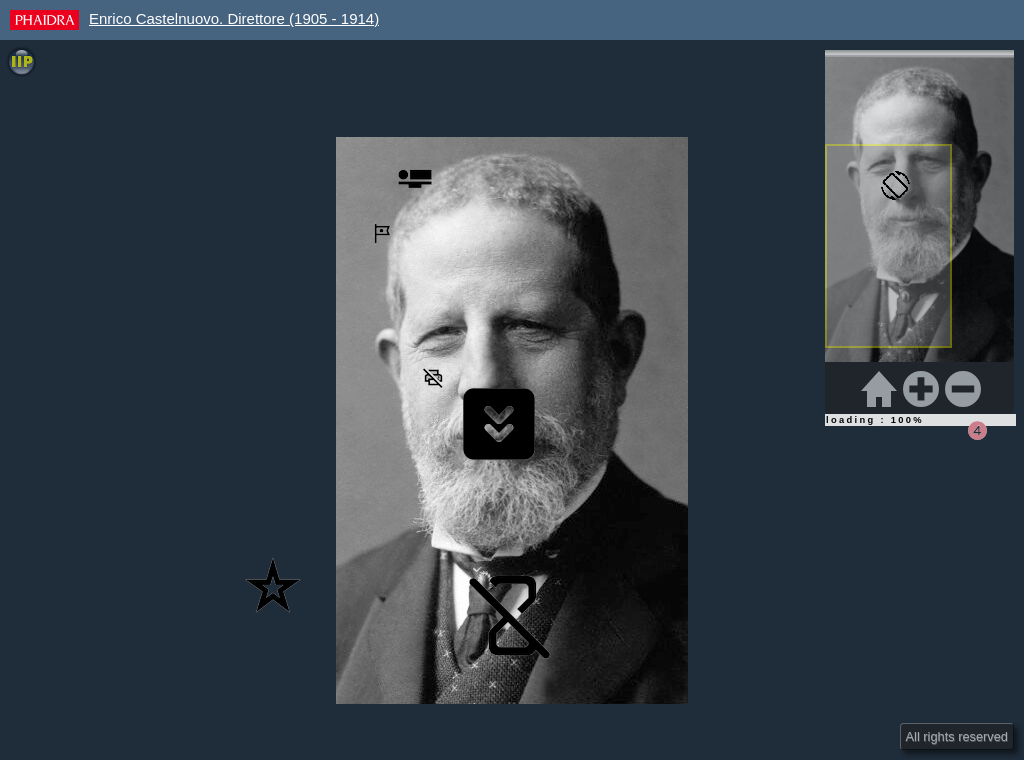 The width and height of the screenshot is (1024, 760). What do you see at coordinates (499, 424) in the screenshot?
I see `scroll down or view more content` at bounding box center [499, 424].